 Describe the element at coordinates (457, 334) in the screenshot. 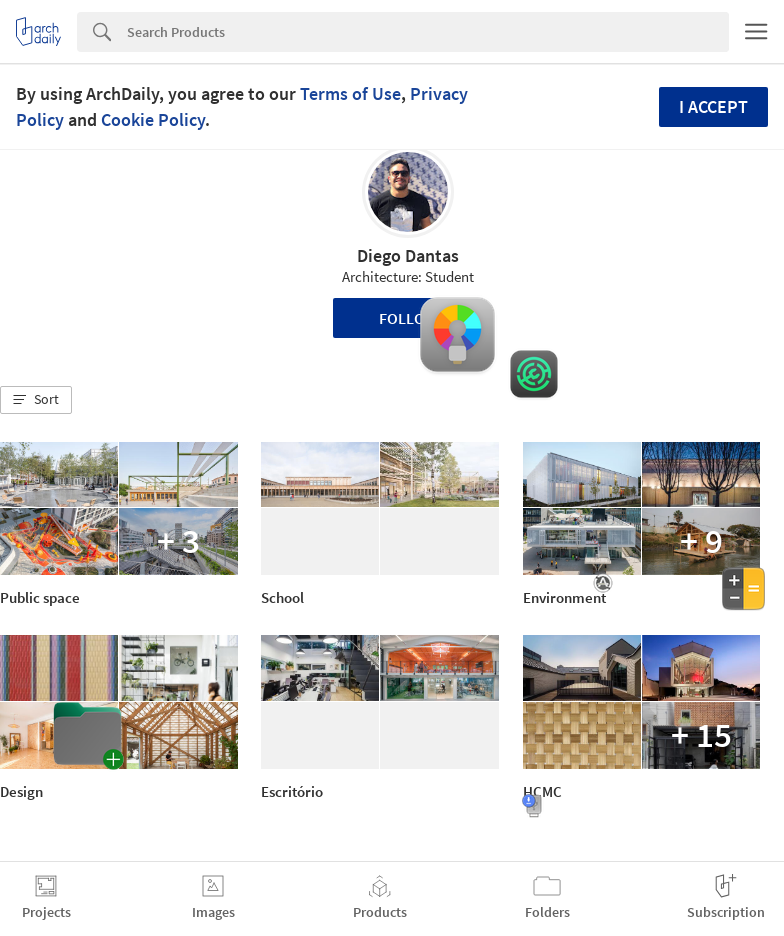

I see `open OpenRGB lighting control application` at that location.